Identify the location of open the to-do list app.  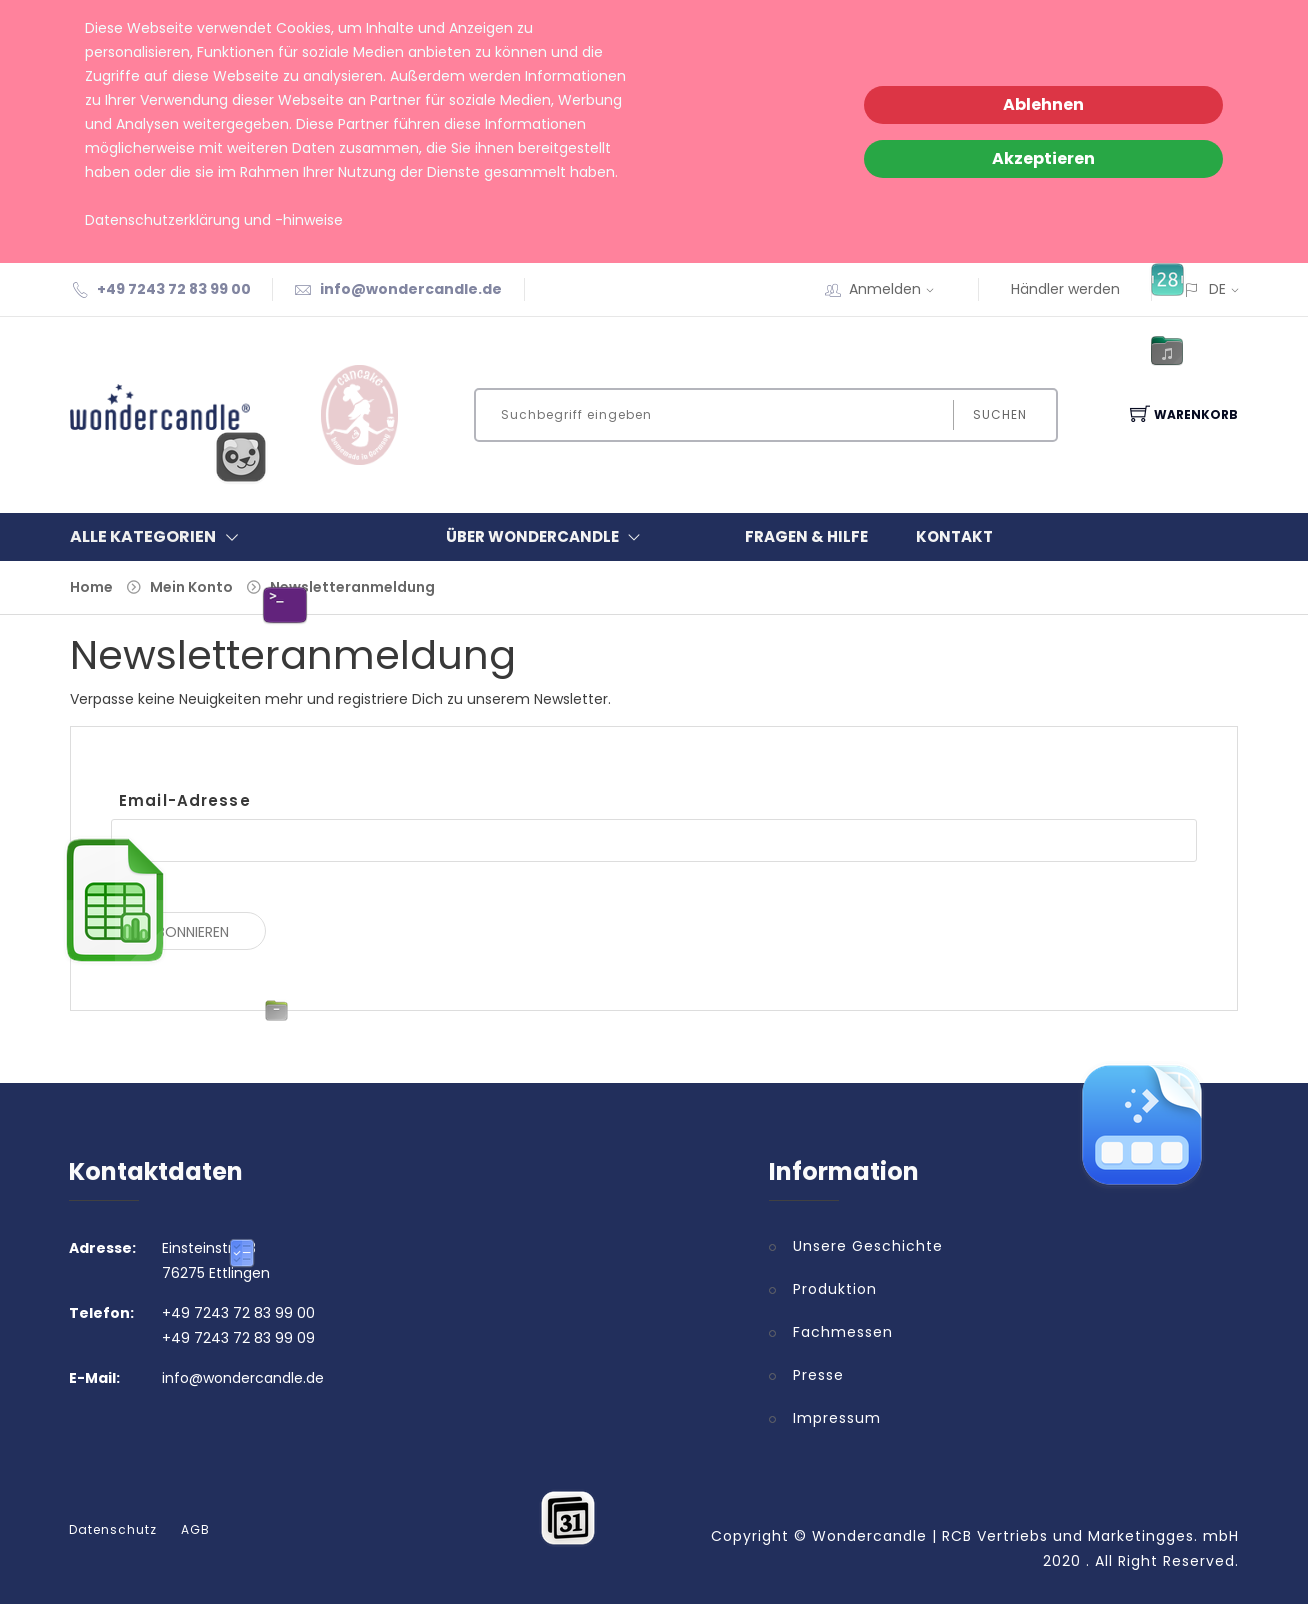
(242, 1253).